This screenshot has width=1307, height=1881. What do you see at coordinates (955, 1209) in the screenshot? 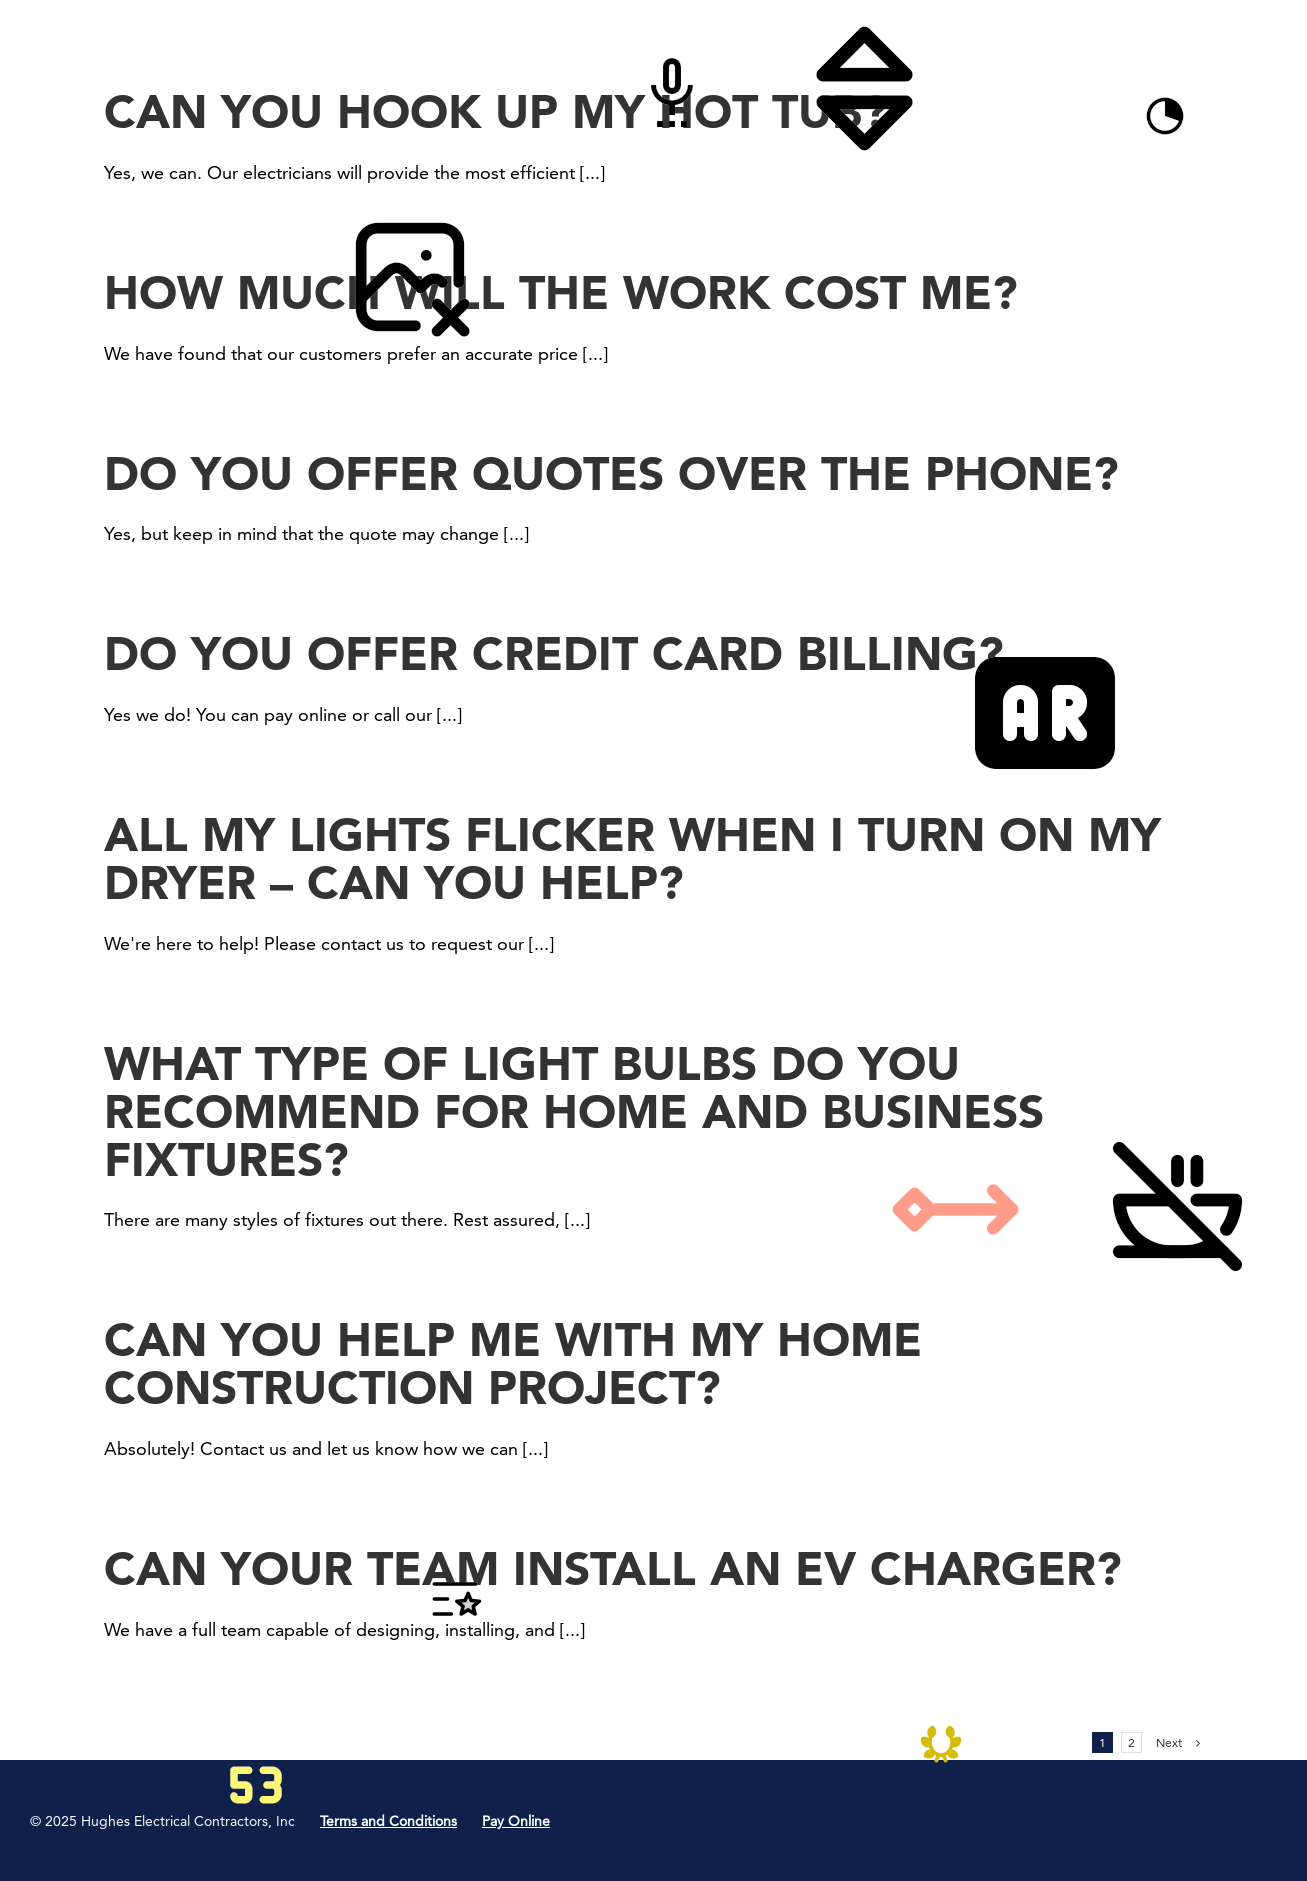
I see `navigate to the next step or section` at bounding box center [955, 1209].